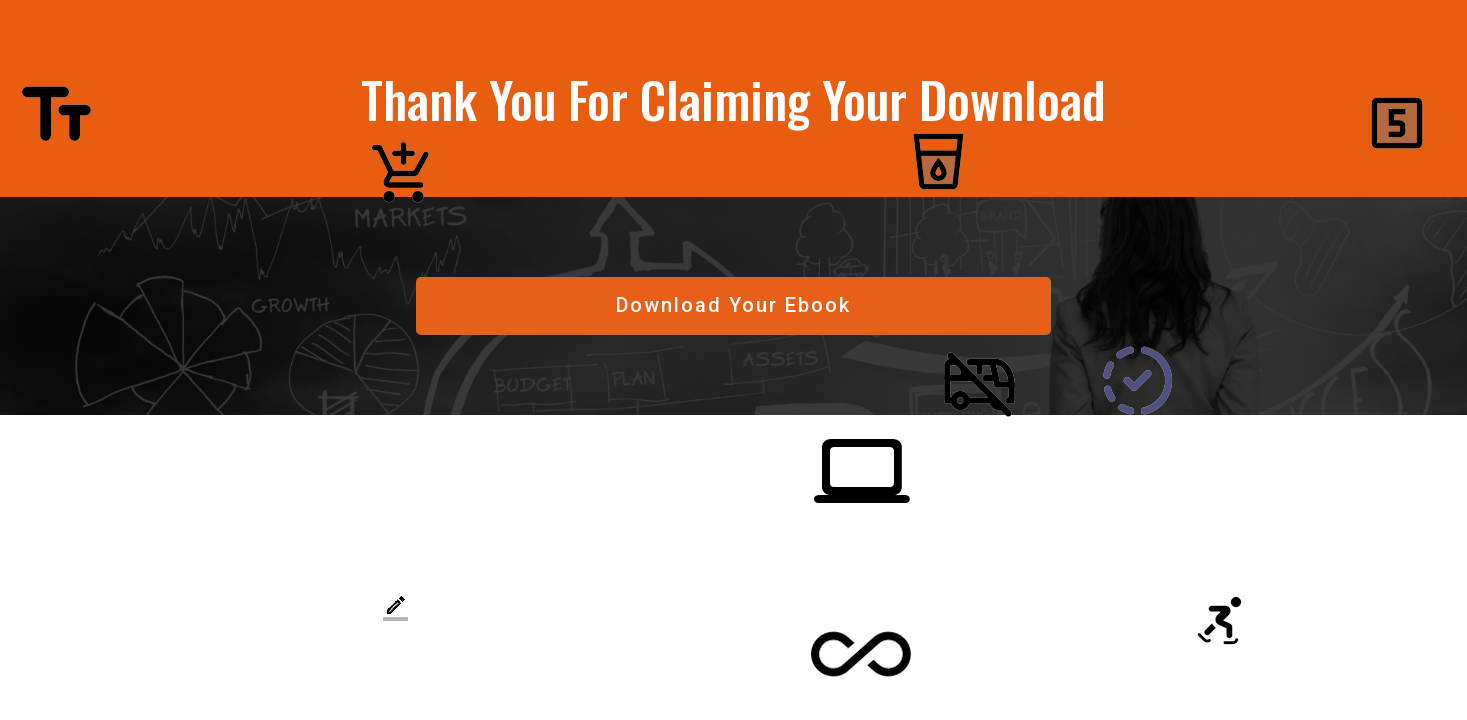 Image resolution: width=1467 pixels, height=720 pixels. I want to click on access ice skating activities or locations, so click(1220, 620).